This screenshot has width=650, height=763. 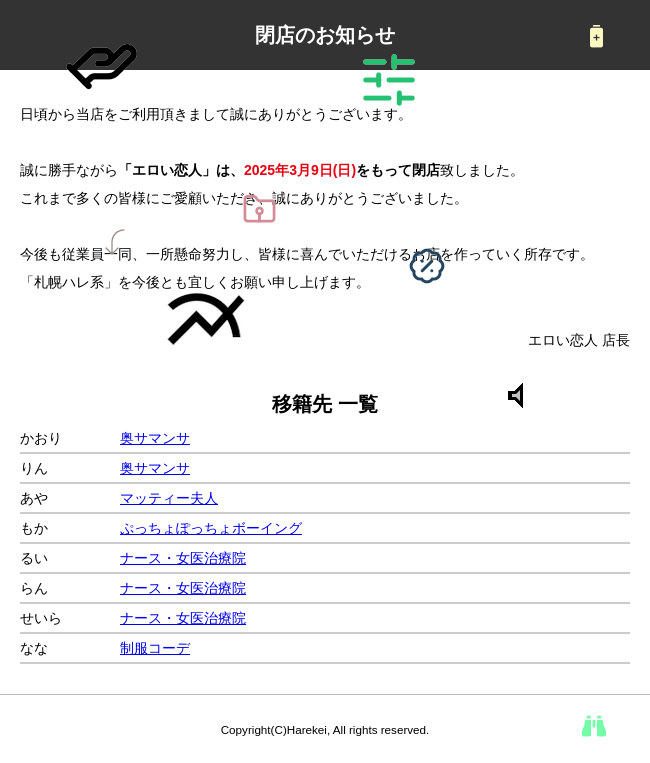 I want to click on view available discounts or promotions, so click(x=427, y=266).